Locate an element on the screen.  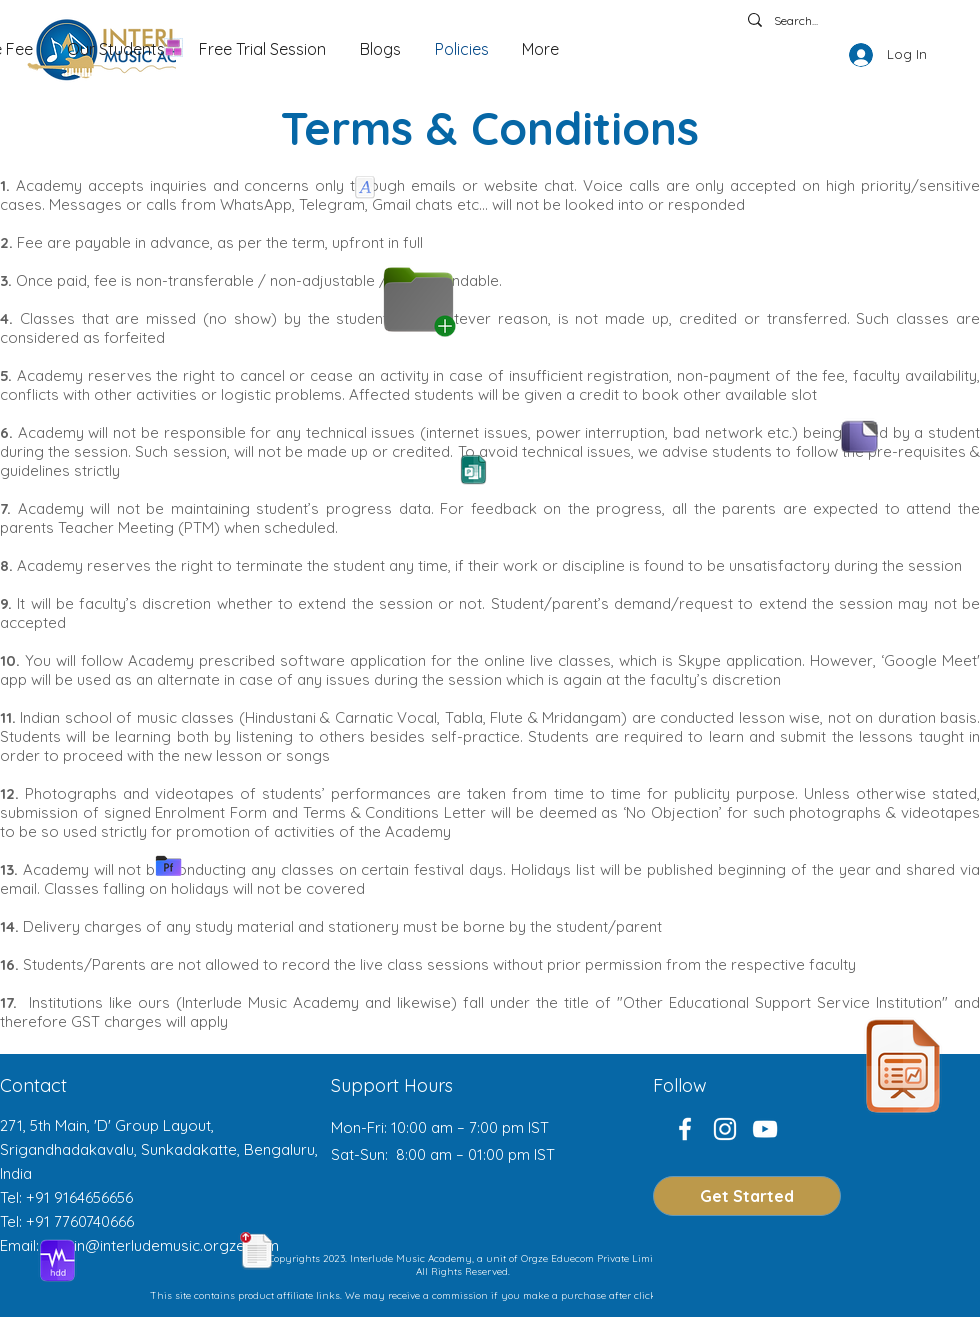
change desktop wallpaper settings is located at coordinates (859, 435).